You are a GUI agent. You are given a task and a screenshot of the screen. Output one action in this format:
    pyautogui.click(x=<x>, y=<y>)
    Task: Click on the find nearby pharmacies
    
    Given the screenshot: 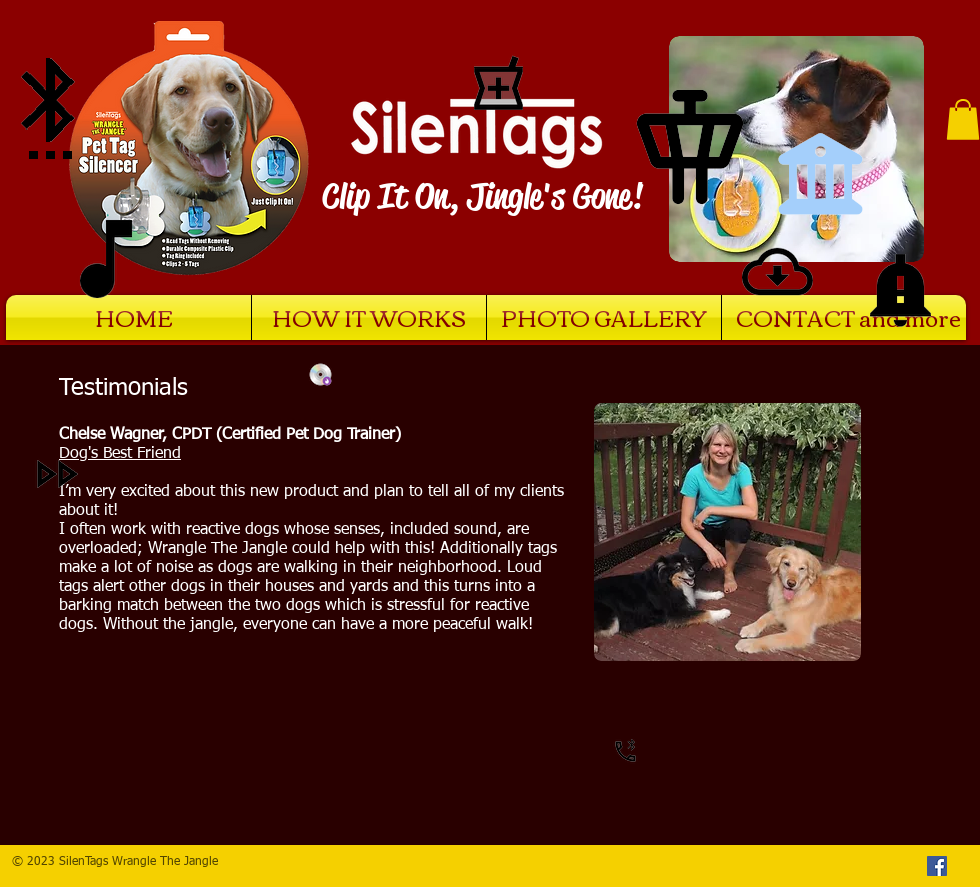 What is the action you would take?
    pyautogui.click(x=498, y=85)
    